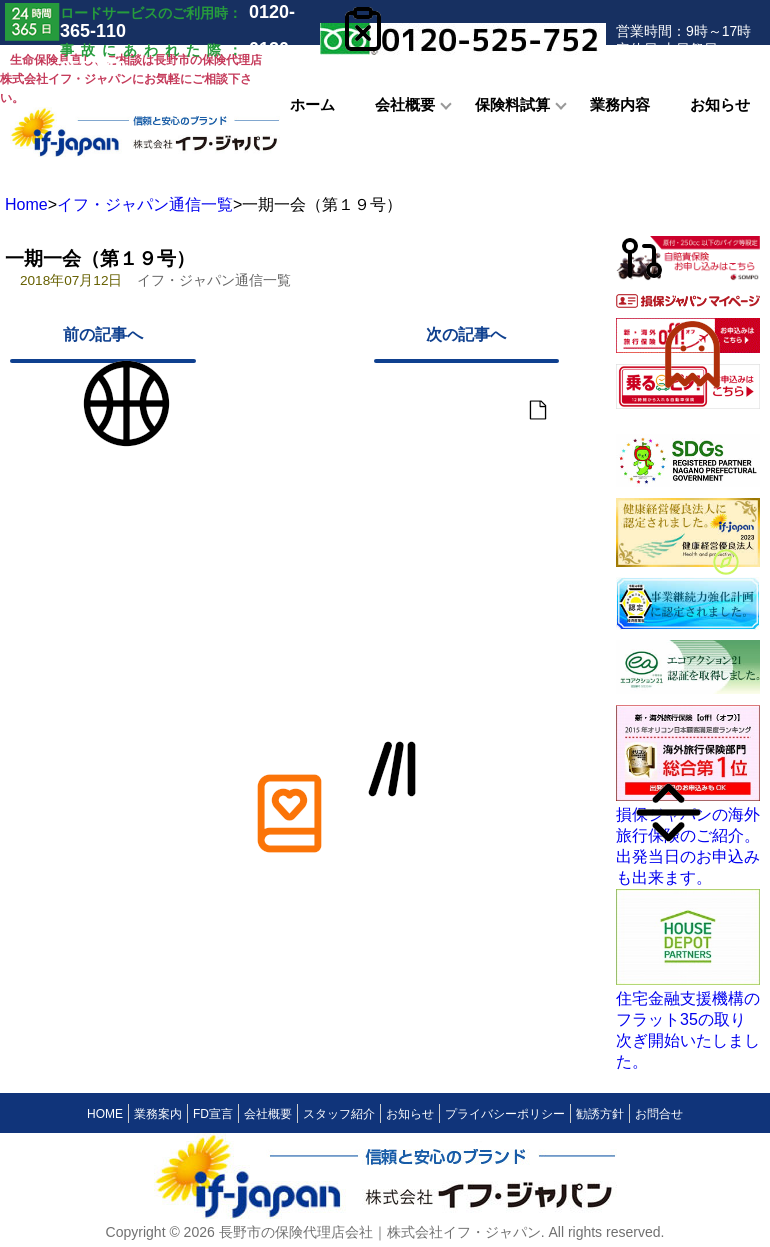 Image resolution: width=770 pixels, height=1247 pixels. What do you see at coordinates (363, 29) in the screenshot?
I see `clear clipboard contents` at bounding box center [363, 29].